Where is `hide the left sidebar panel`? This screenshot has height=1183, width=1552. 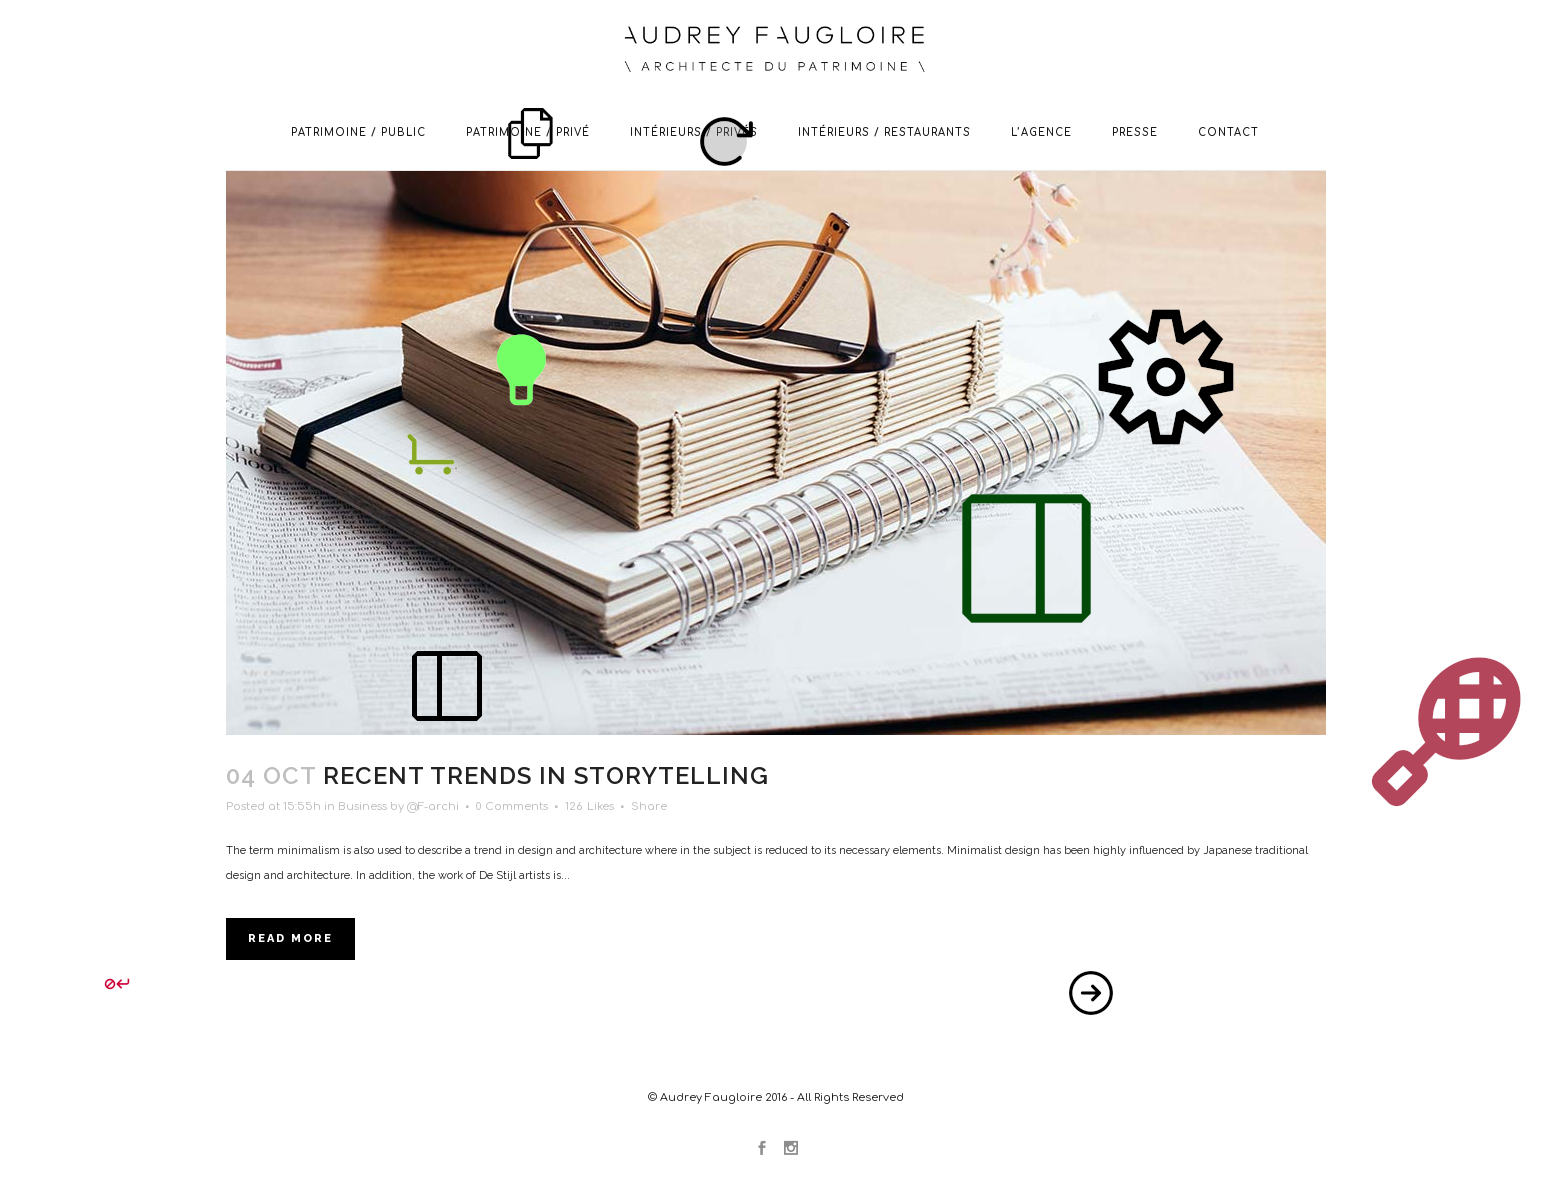
hide the left sidebar panel is located at coordinates (447, 686).